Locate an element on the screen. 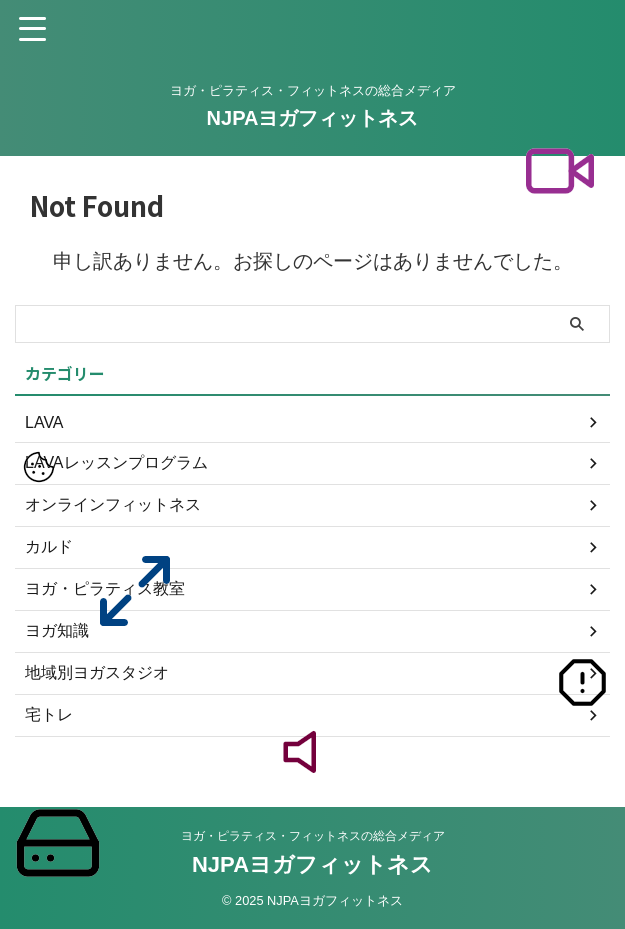 The width and height of the screenshot is (625, 929). mute or unmute audio is located at coordinates (302, 752).